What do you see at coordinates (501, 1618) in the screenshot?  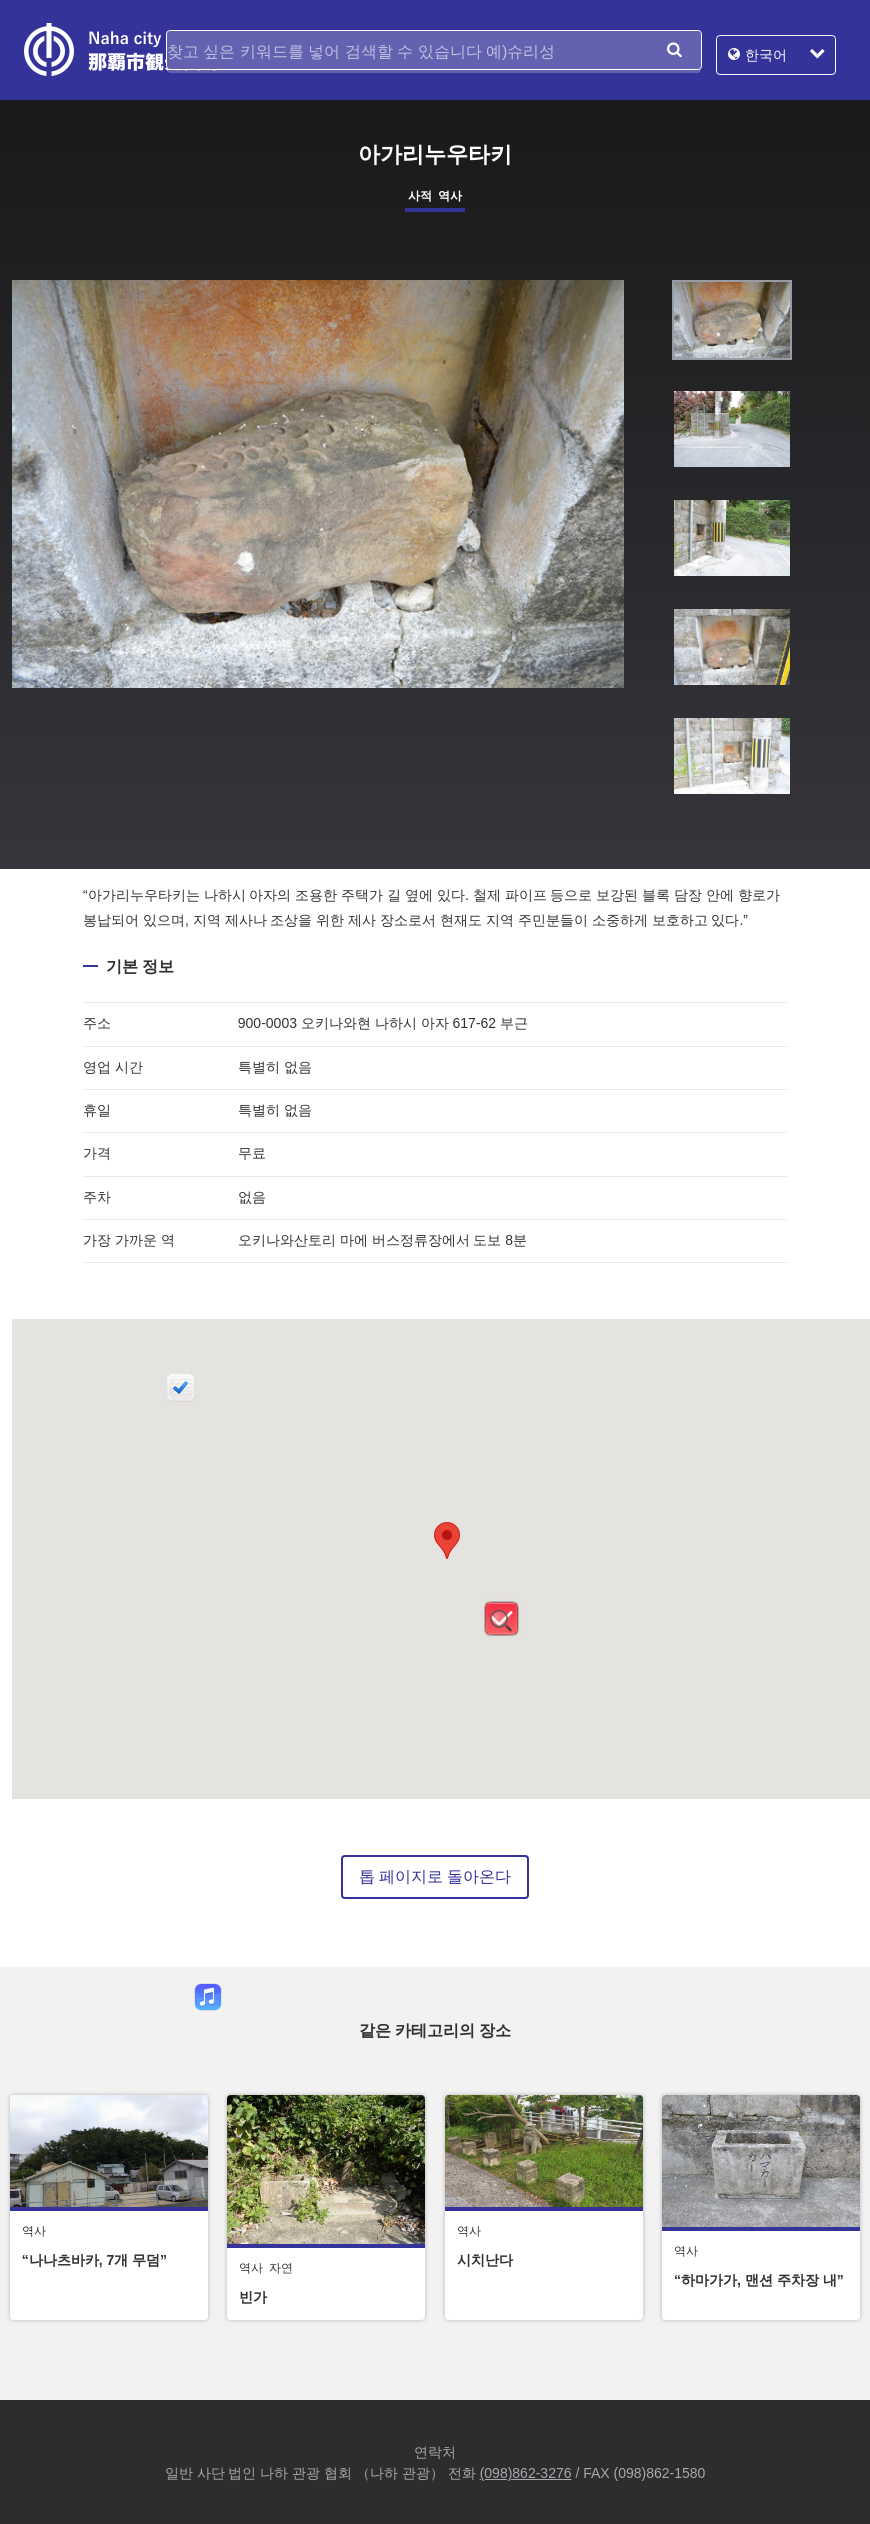 I see `open system configuration settings` at bounding box center [501, 1618].